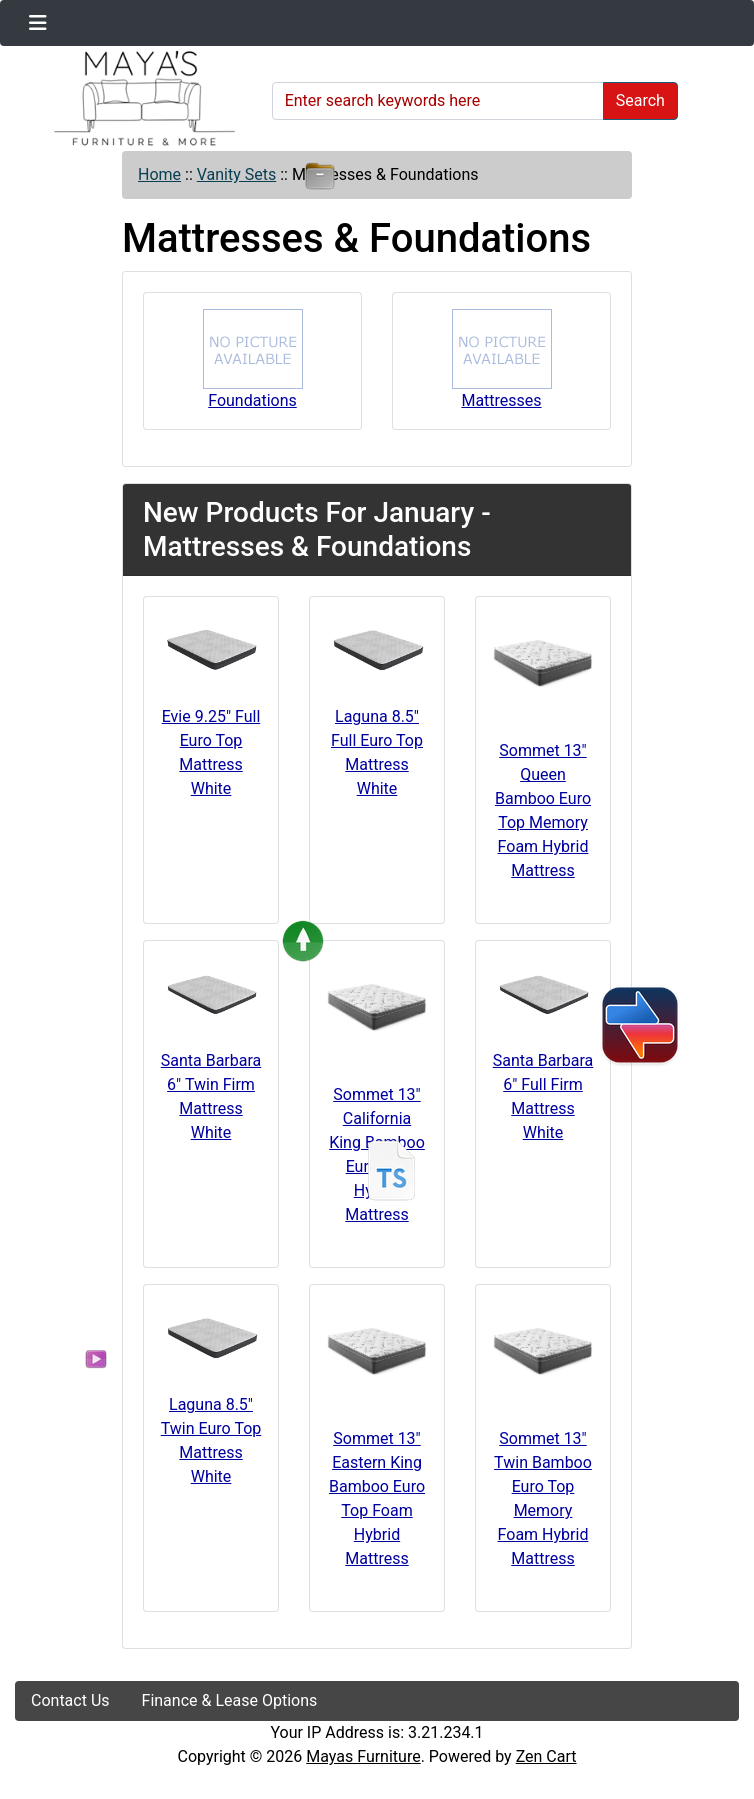 The image size is (754, 1799). I want to click on typescript source code file, so click(391, 1170).